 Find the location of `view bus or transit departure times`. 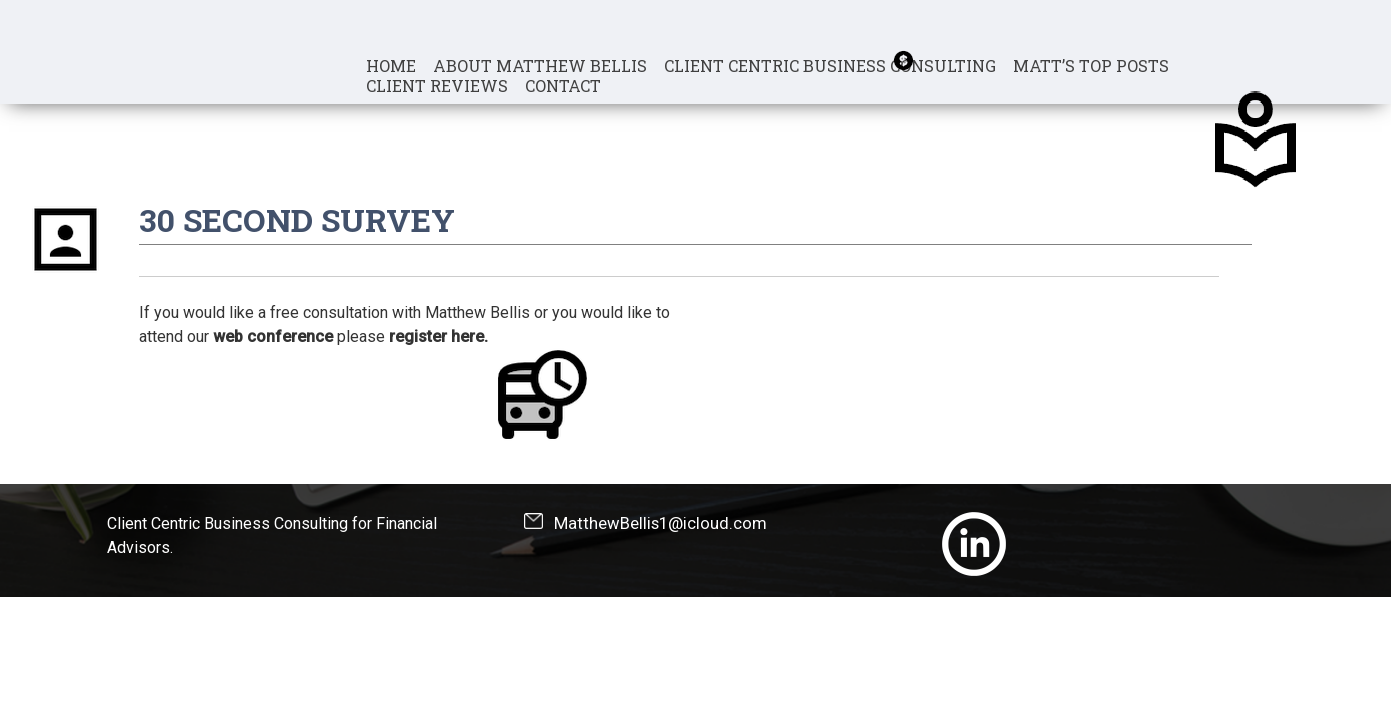

view bus or transit departure times is located at coordinates (542, 394).